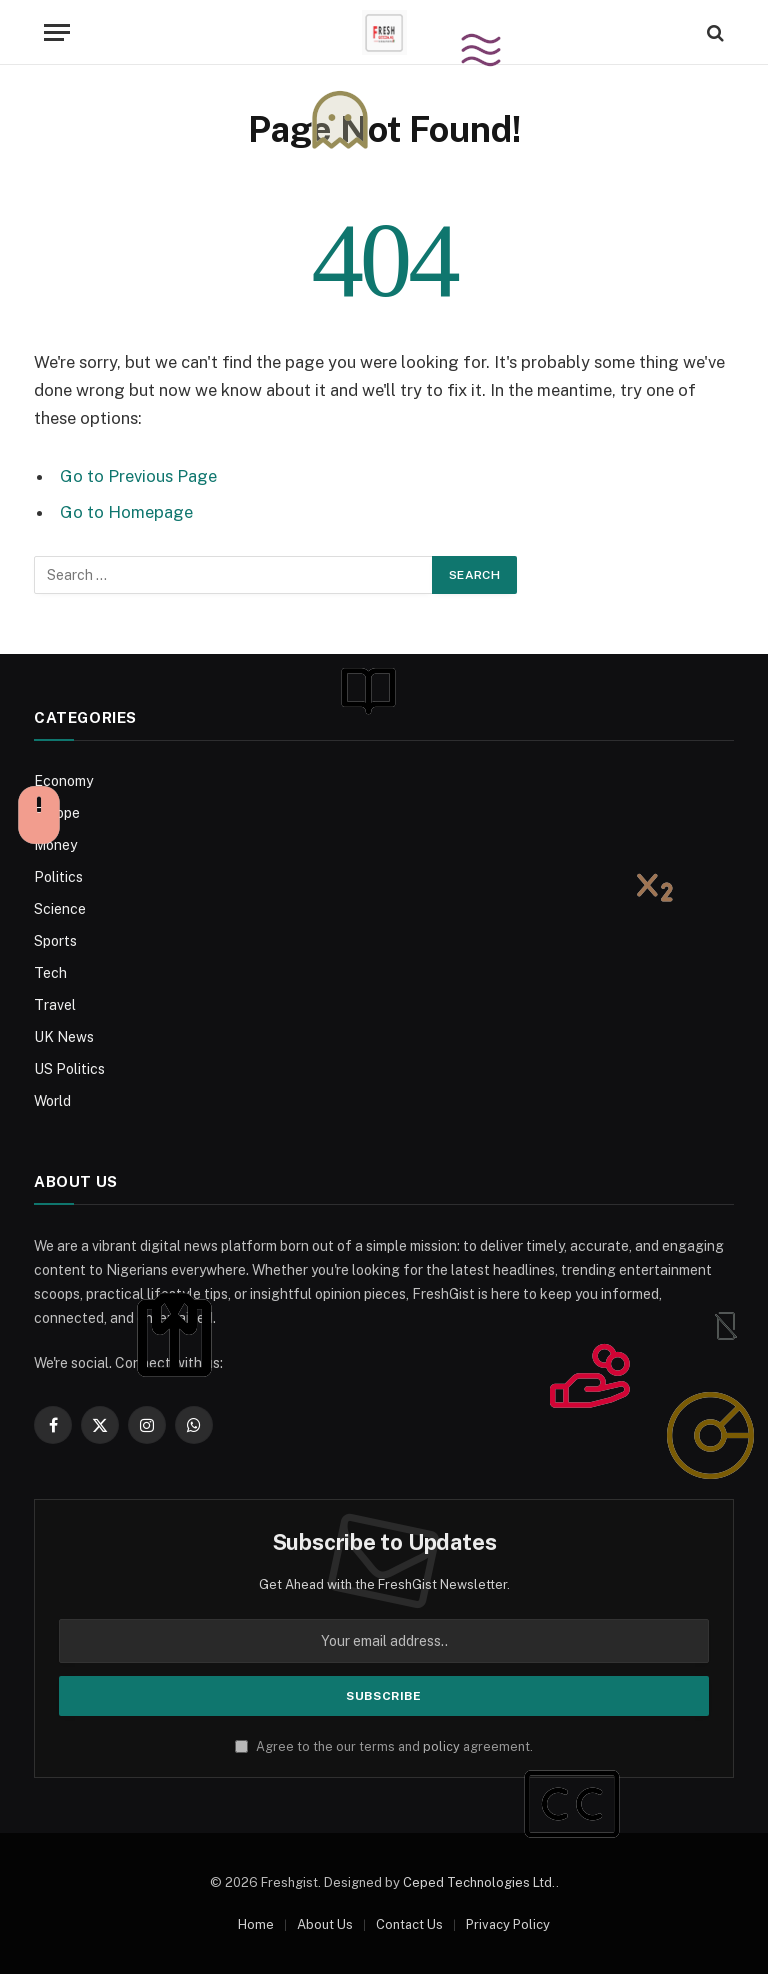 This screenshot has width=768, height=1974. I want to click on open reading mode or e-reader, so click(368, 687).